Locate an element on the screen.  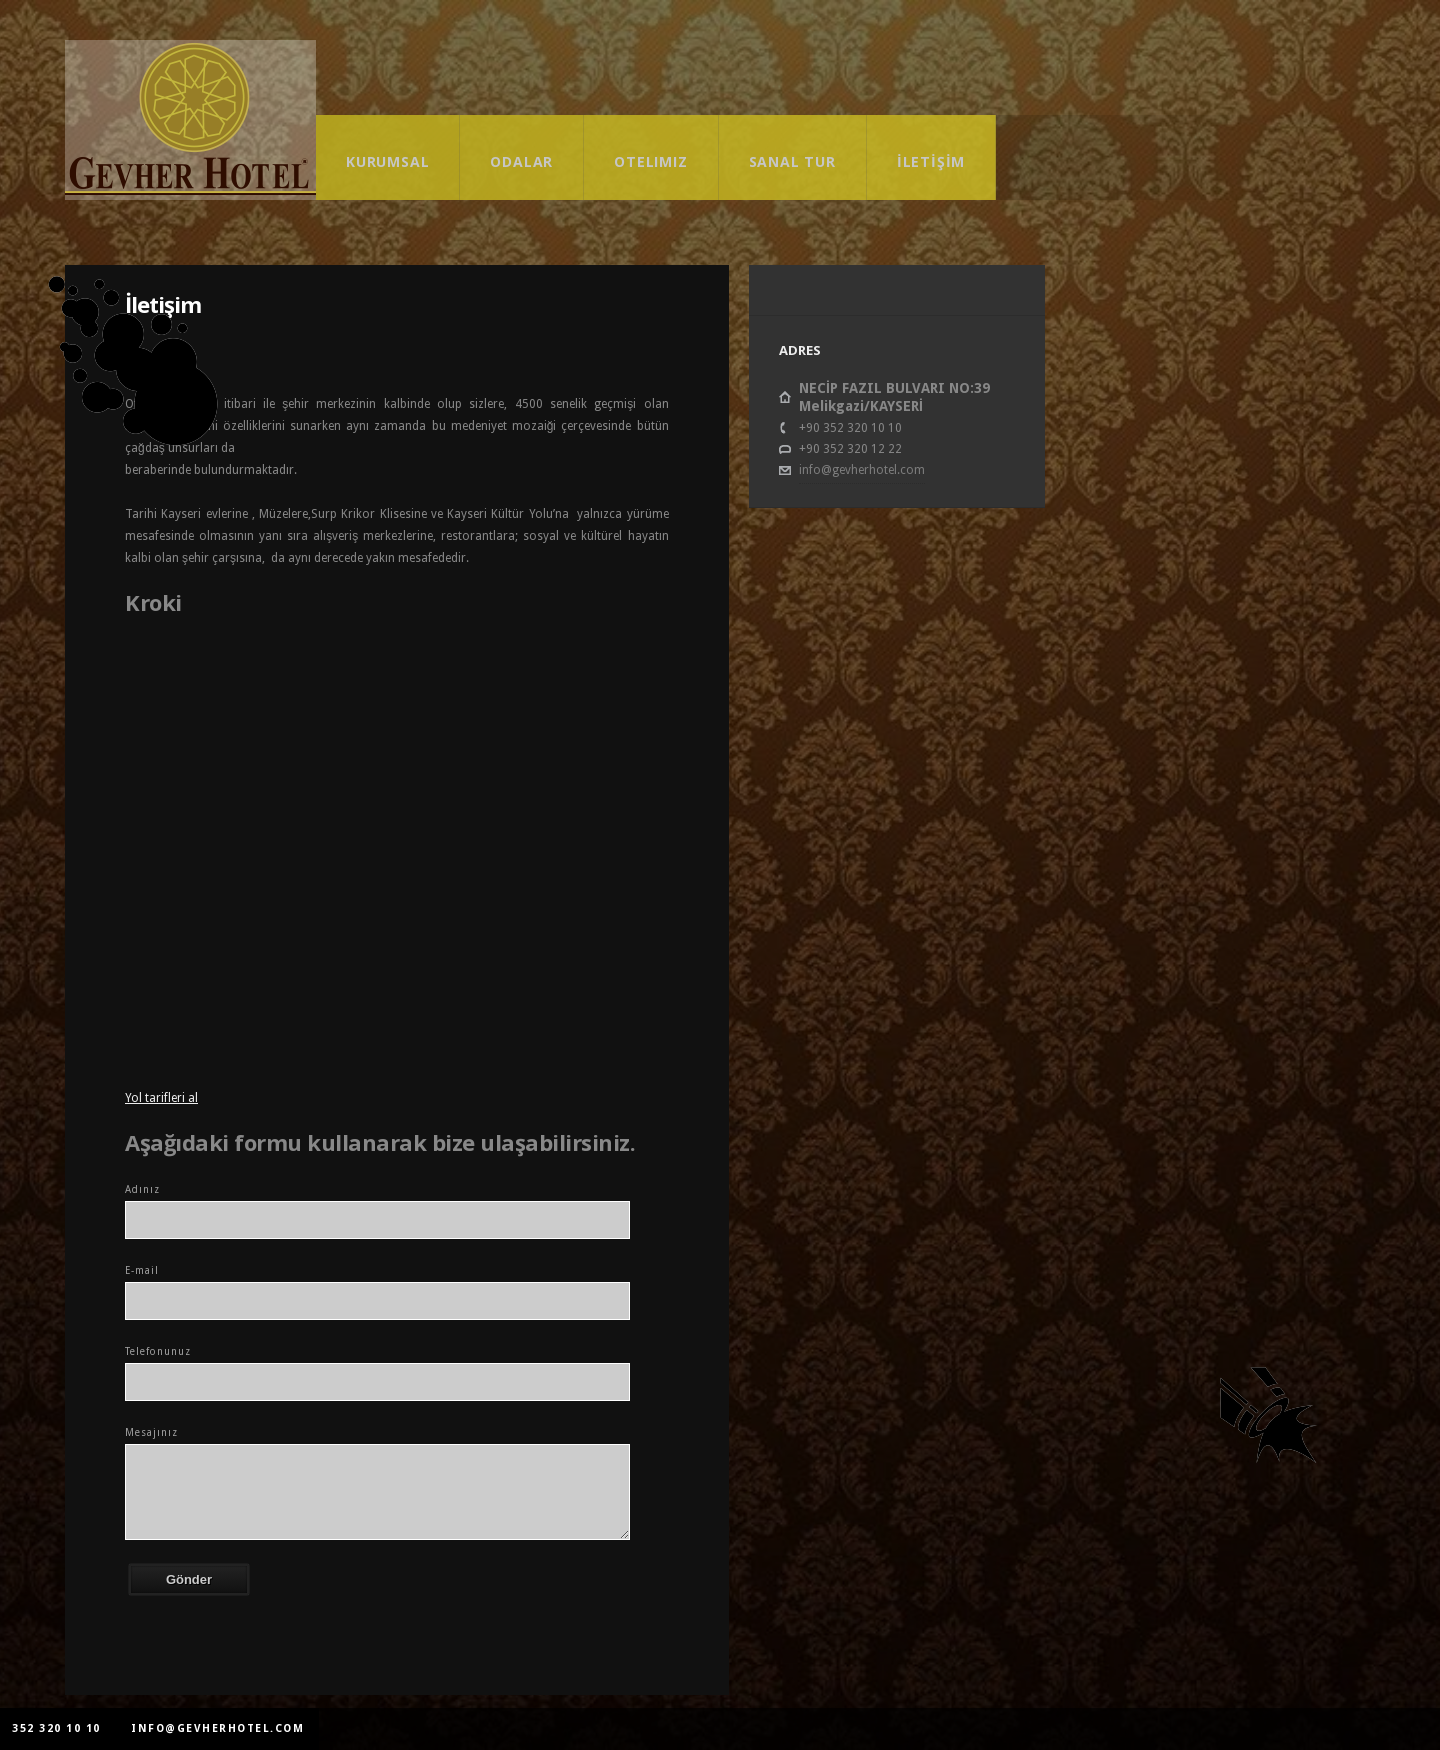
indicates a chemical reaction or potion effect is located at coordinates (133, 361).